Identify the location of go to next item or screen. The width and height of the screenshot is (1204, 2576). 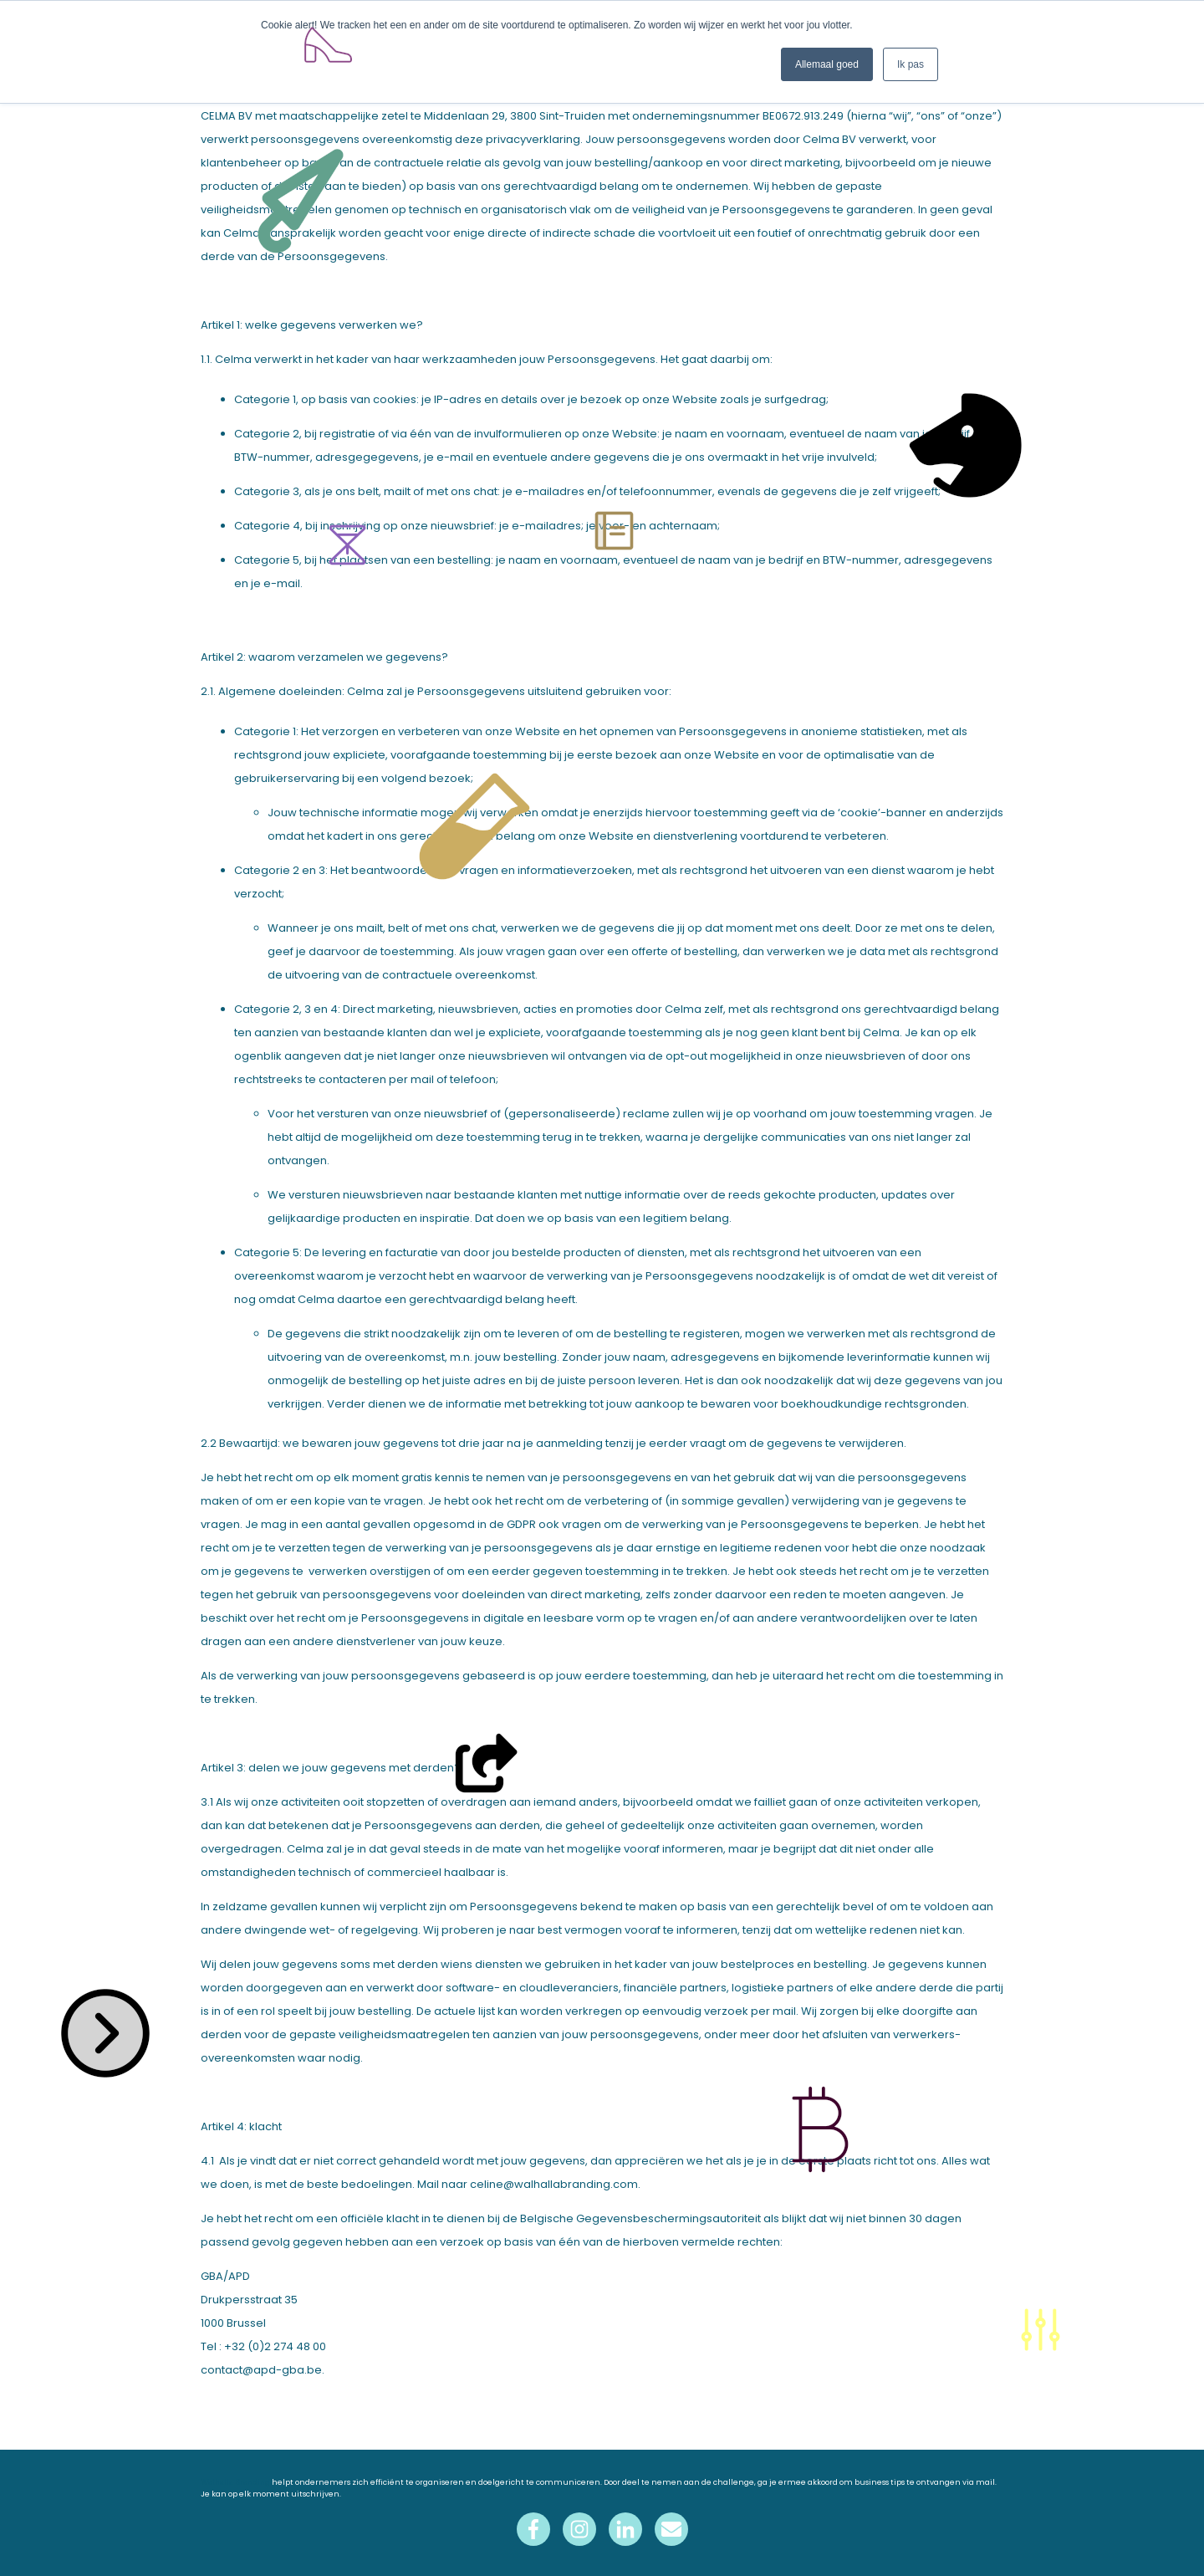
(105, 2033).